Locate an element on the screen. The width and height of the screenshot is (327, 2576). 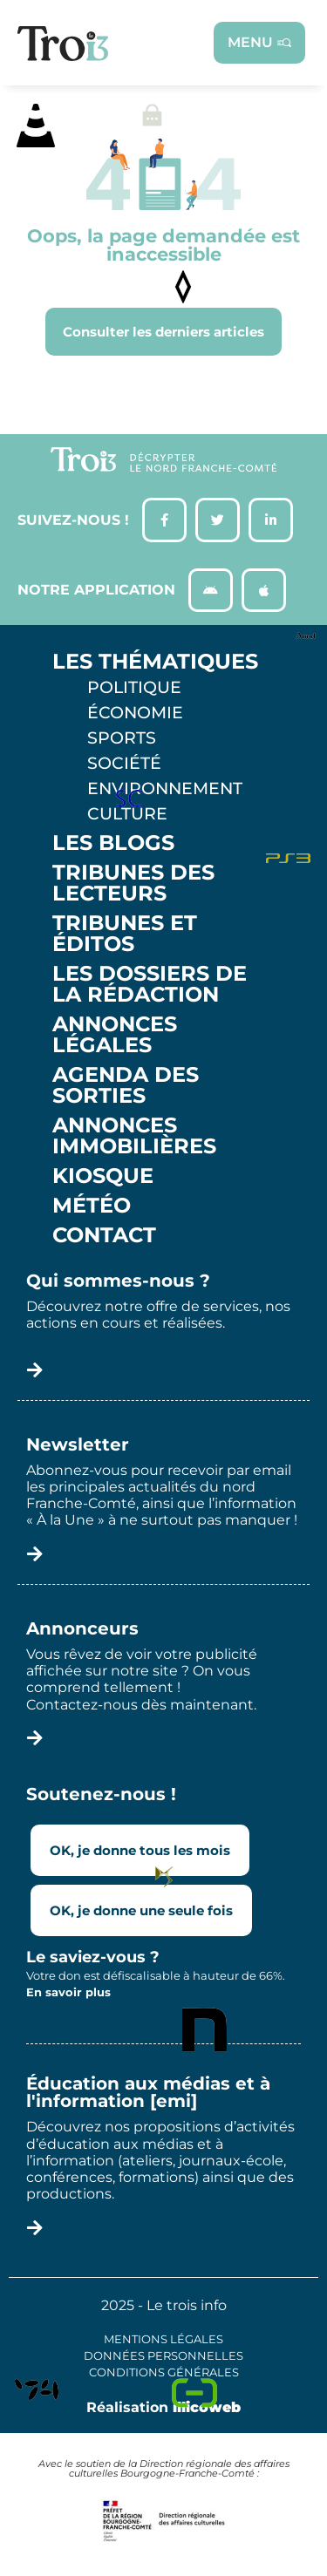
Amul brand logo is located at coordinates (305, 636).